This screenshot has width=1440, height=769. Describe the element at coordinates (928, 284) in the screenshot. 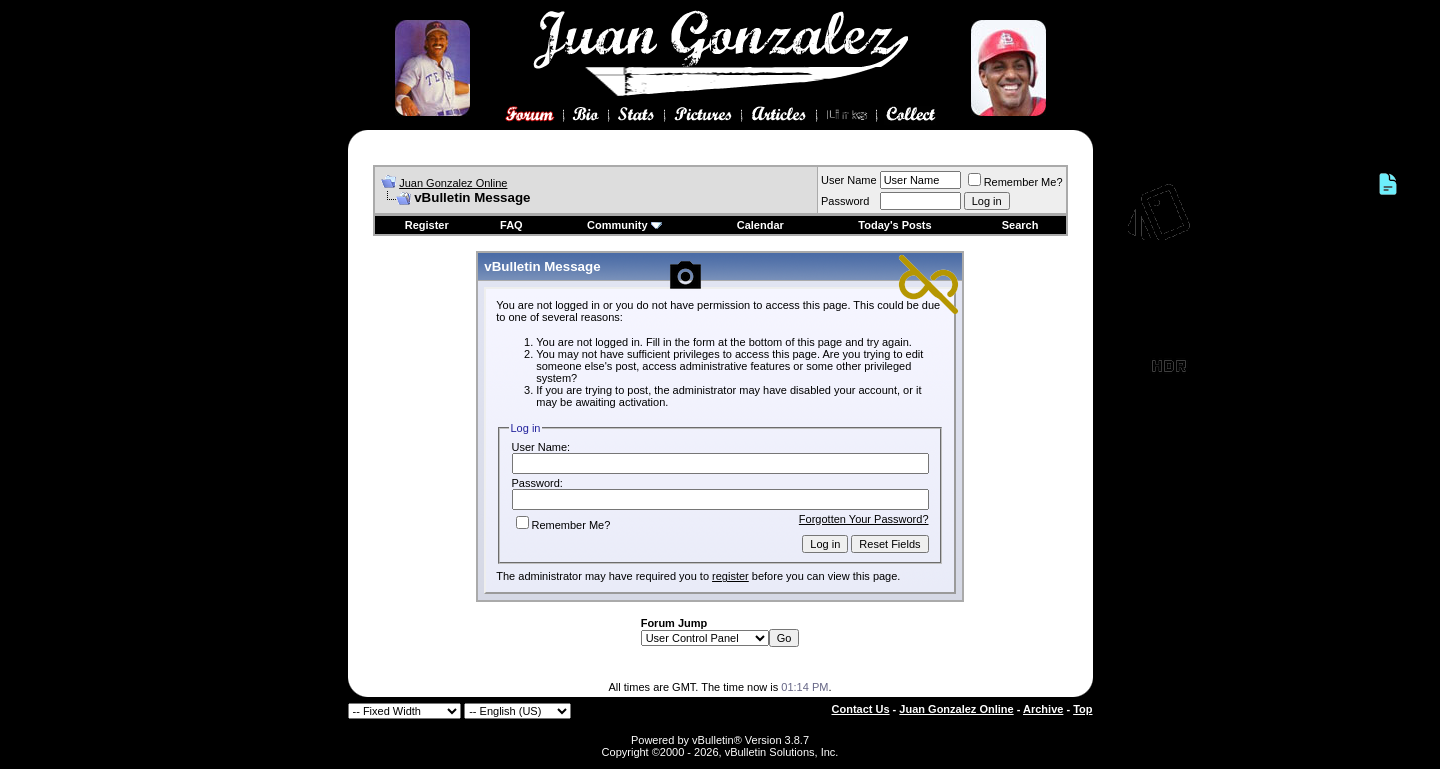

I see `disable infinite scroll or loop mode` at that location.